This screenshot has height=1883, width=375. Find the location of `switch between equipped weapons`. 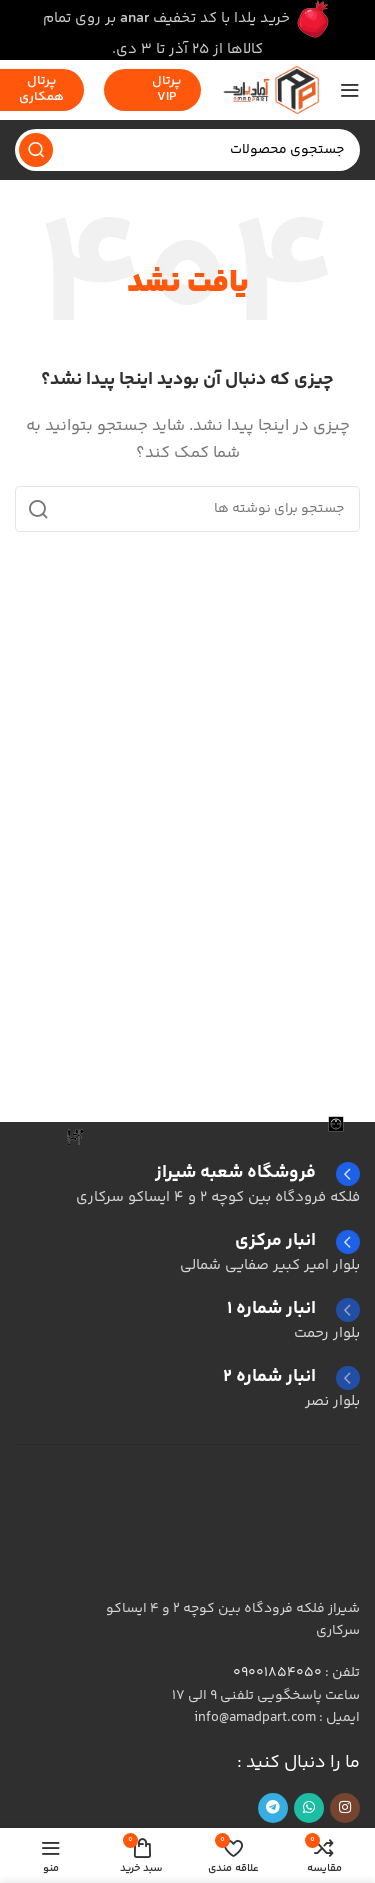

switch between equipped weapons is located at coordinates (75, 1137).